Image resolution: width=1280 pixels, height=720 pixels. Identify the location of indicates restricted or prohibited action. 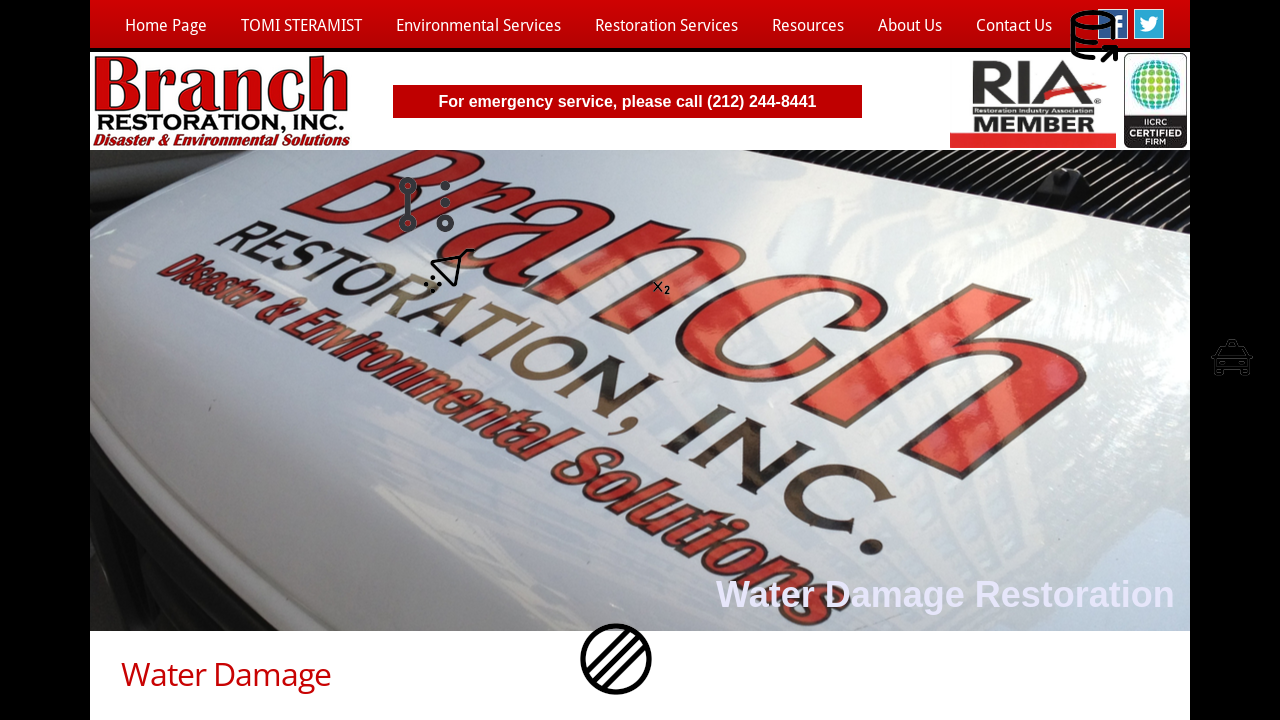
(616, 659).